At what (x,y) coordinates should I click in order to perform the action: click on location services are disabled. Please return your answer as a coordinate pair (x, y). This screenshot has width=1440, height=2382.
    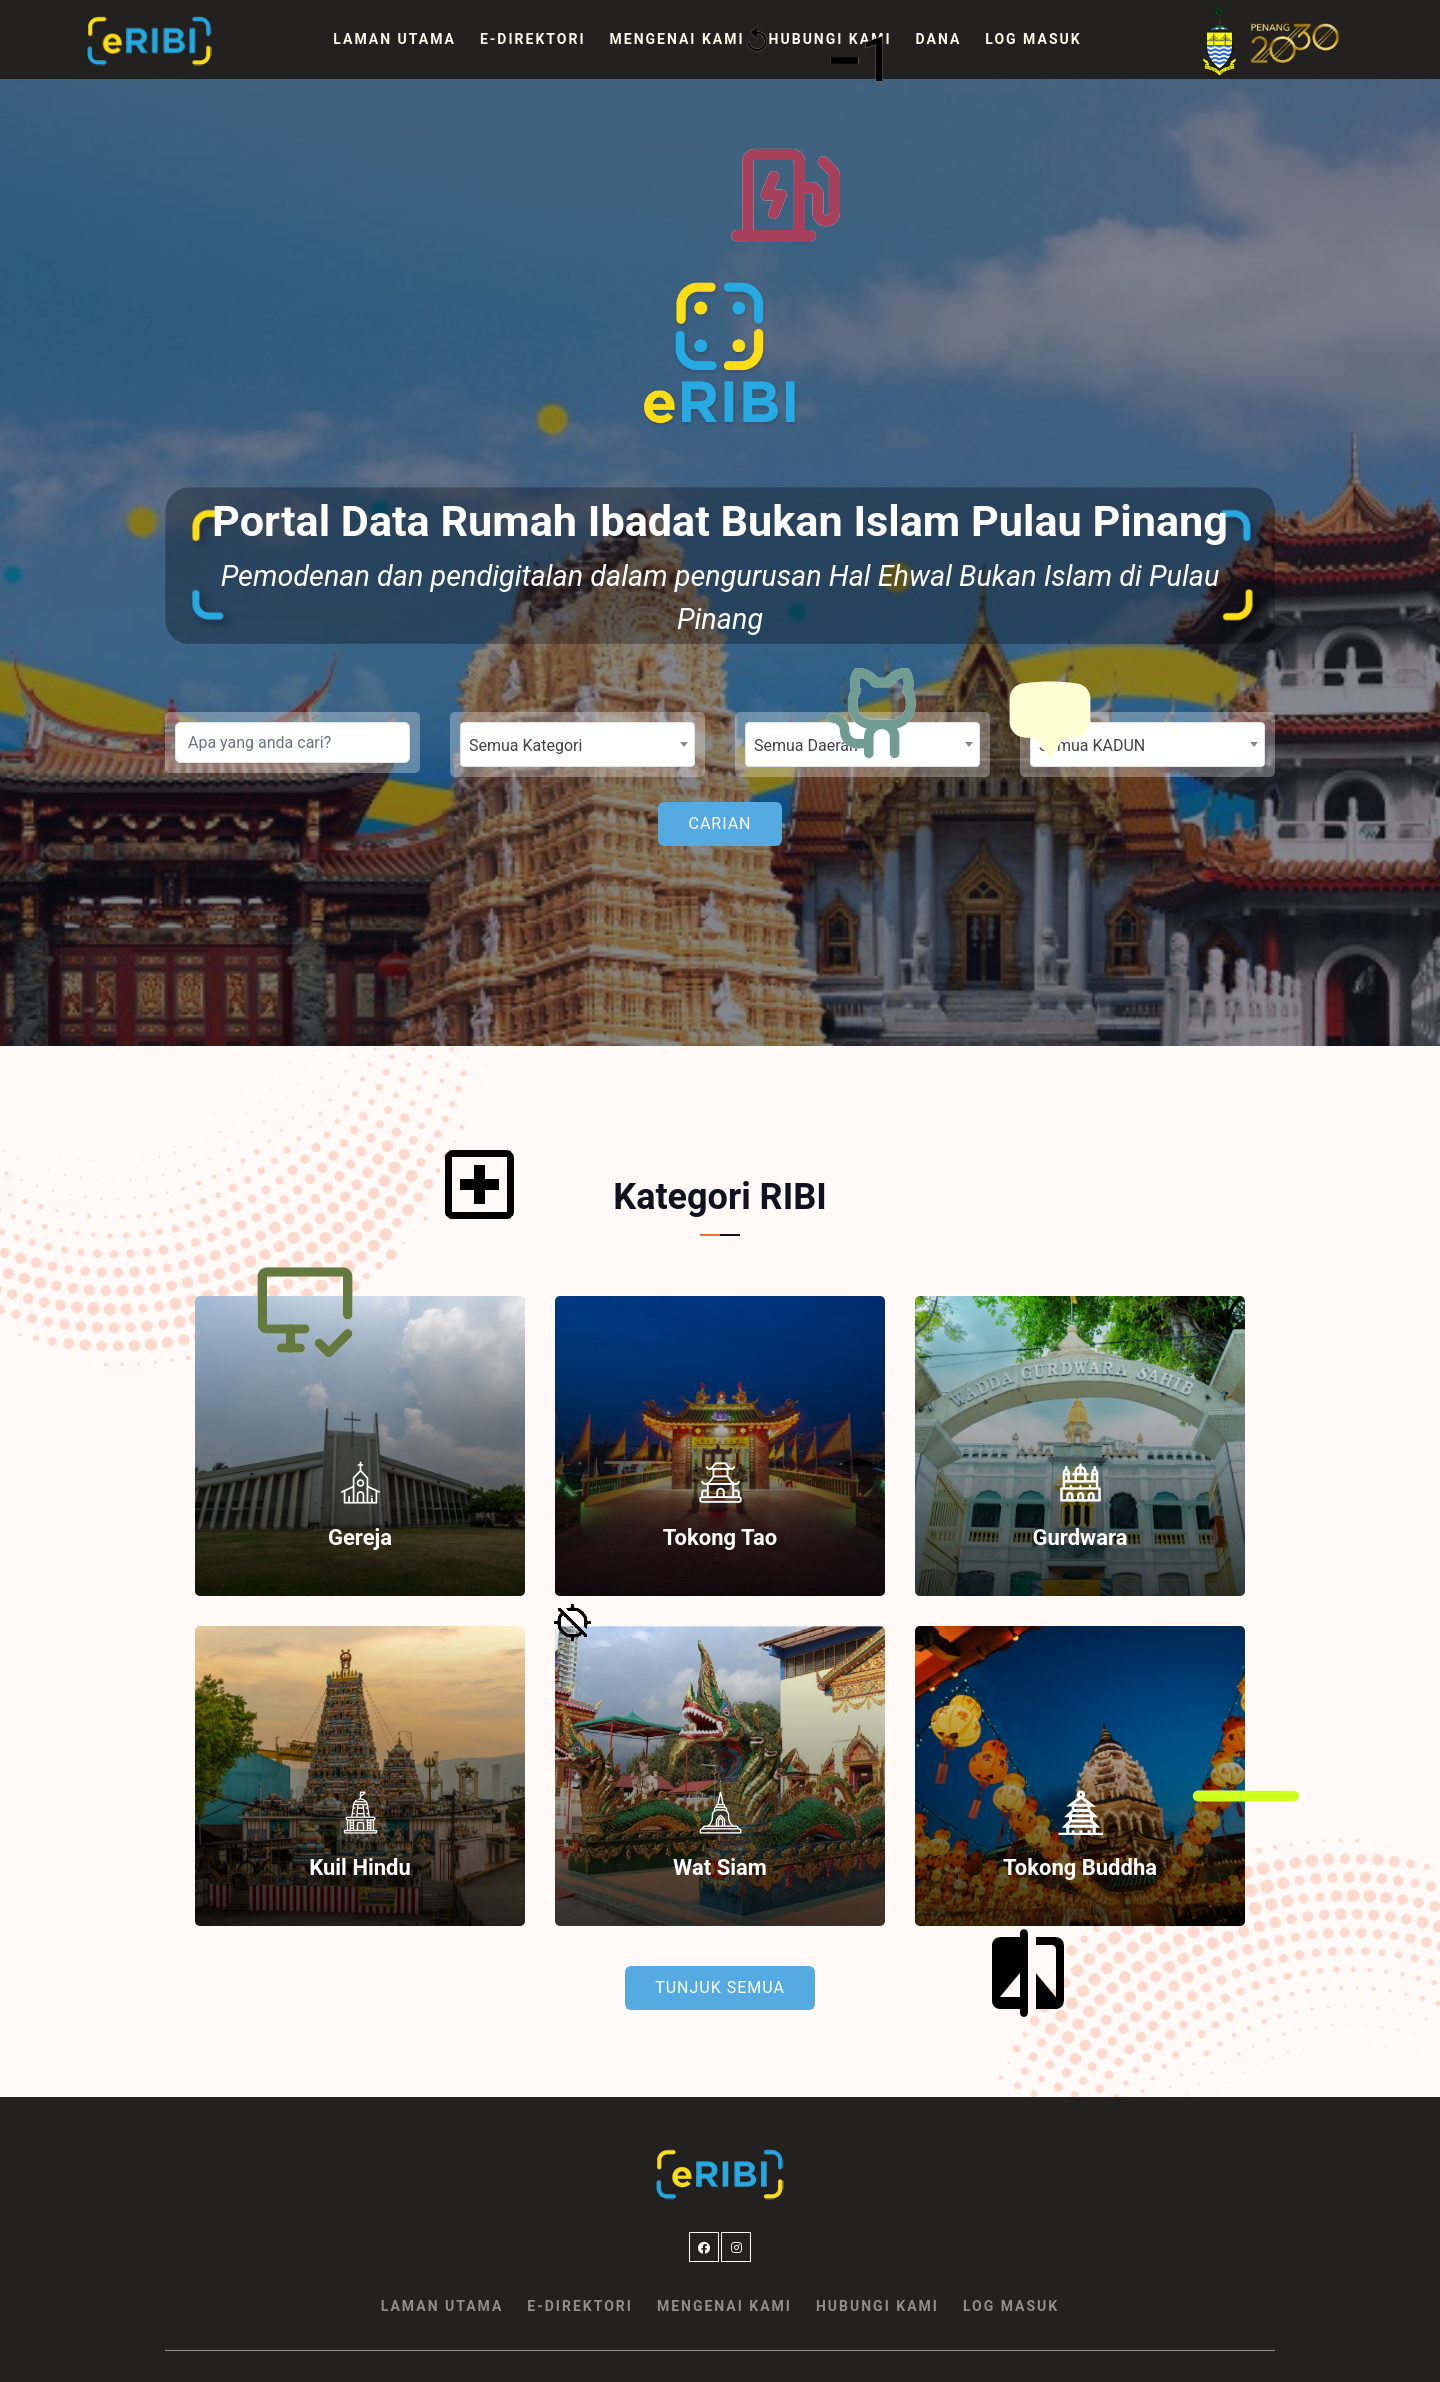
    Looking at the image, I should click on (572, 1622).